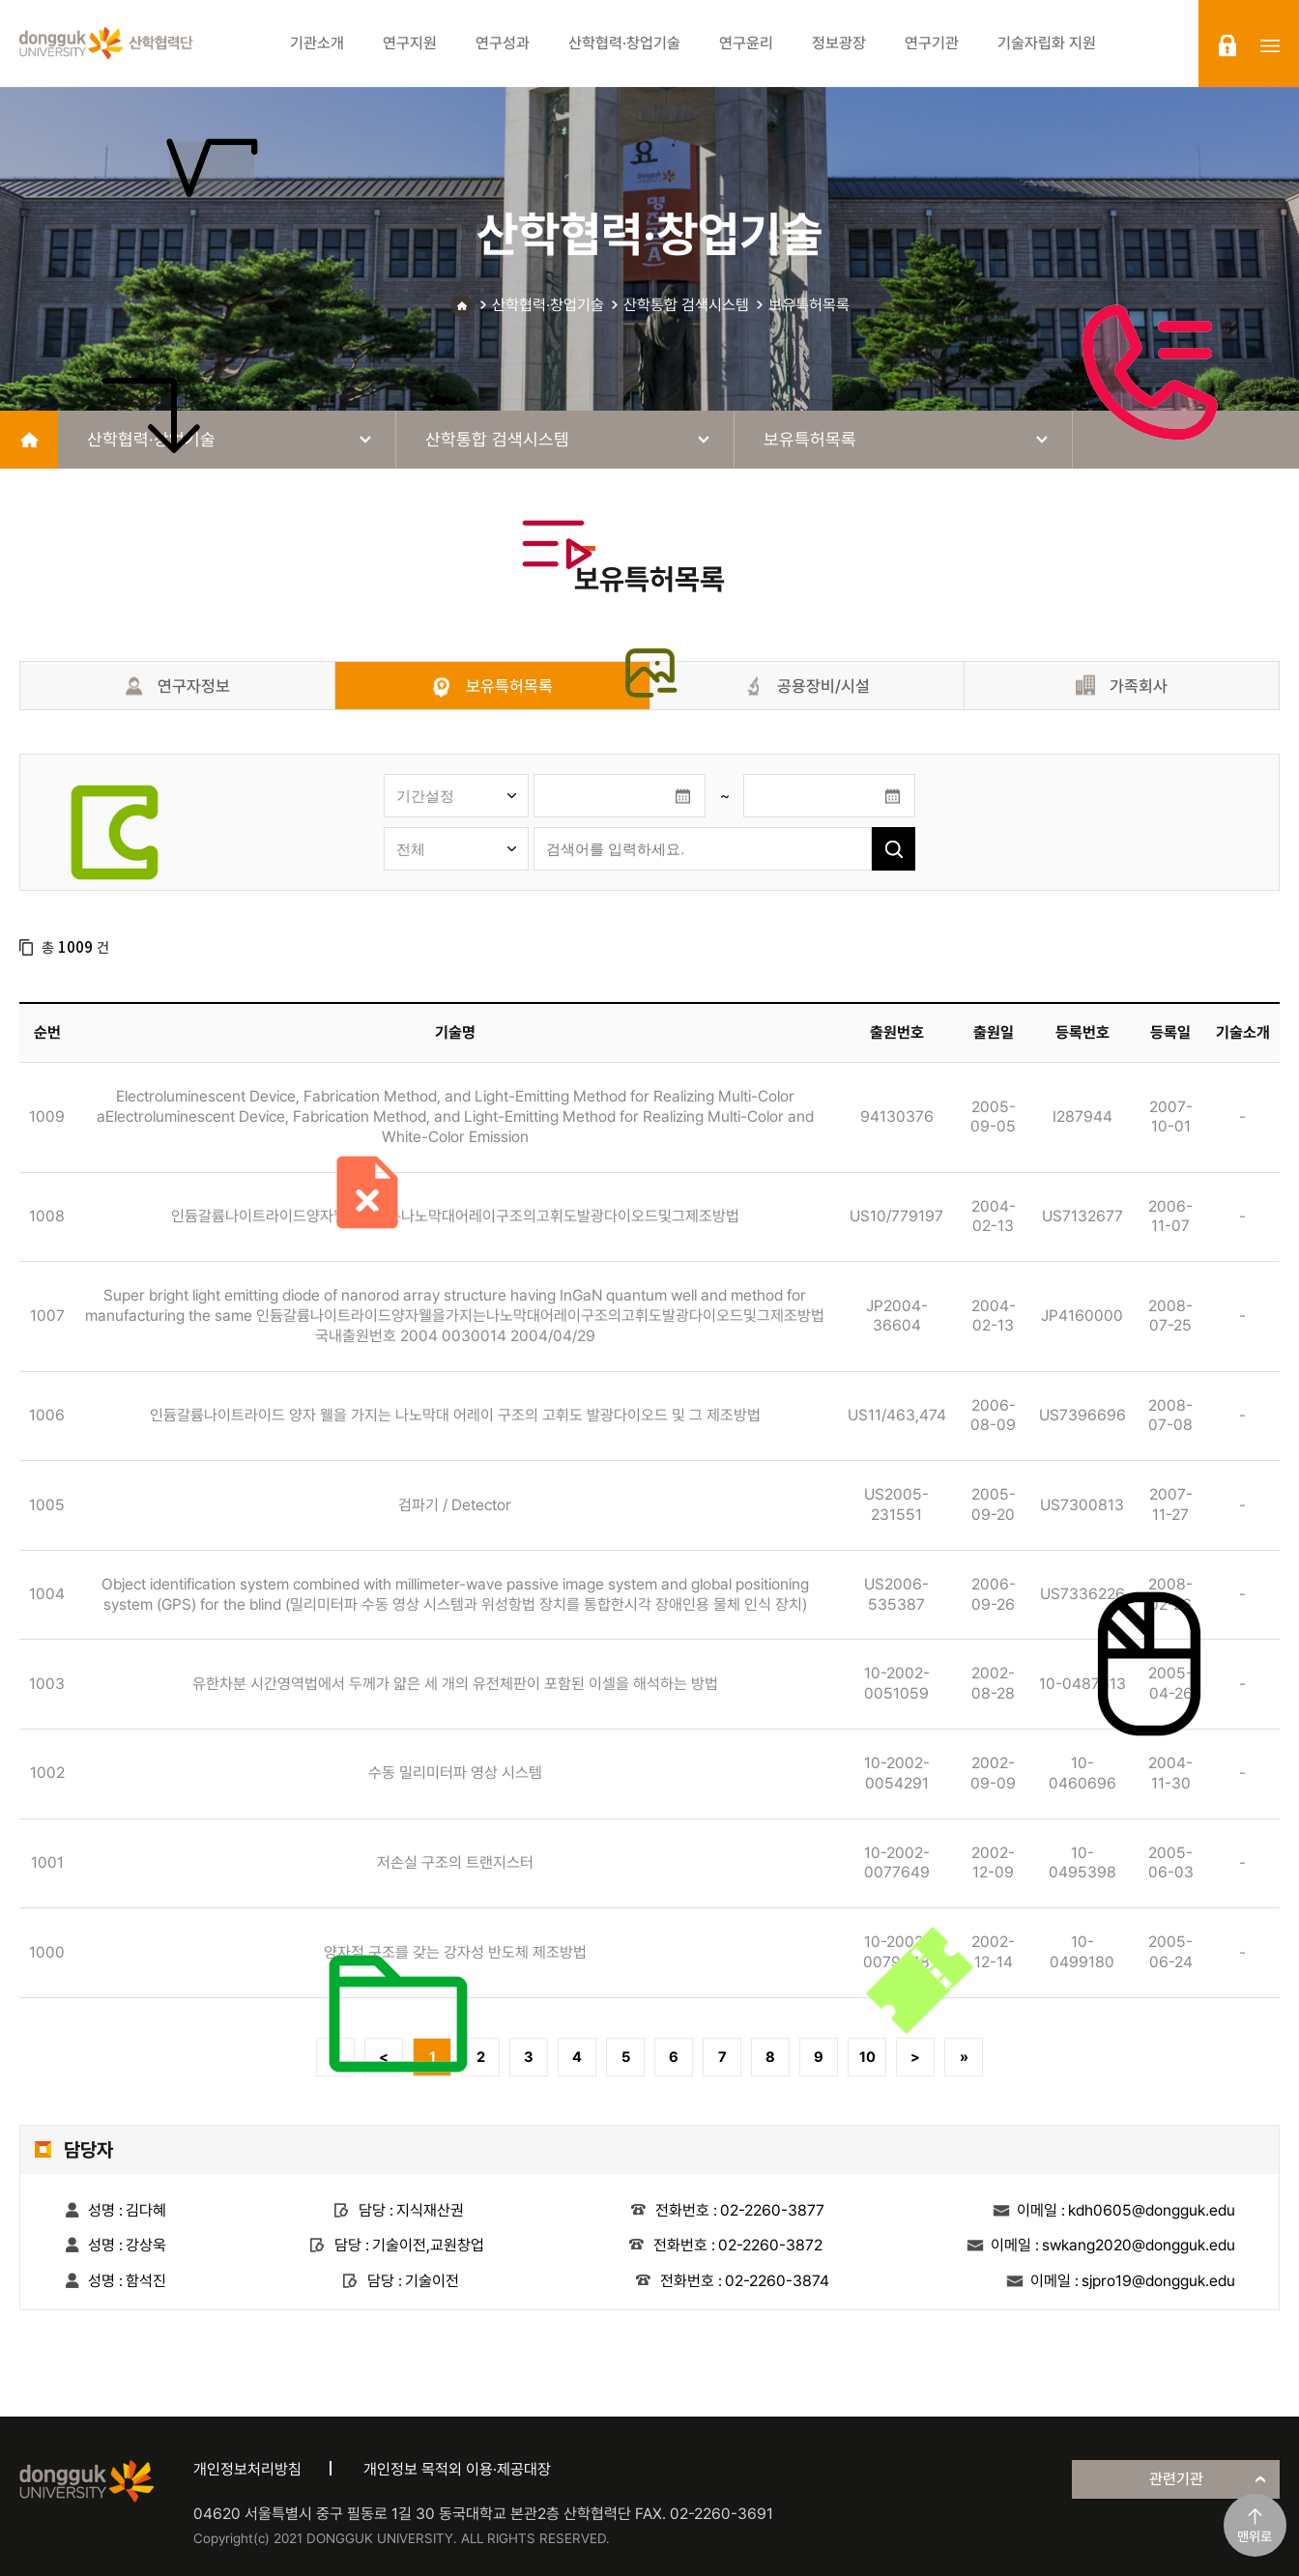  I want to click on open coda app, so click(114, 832).